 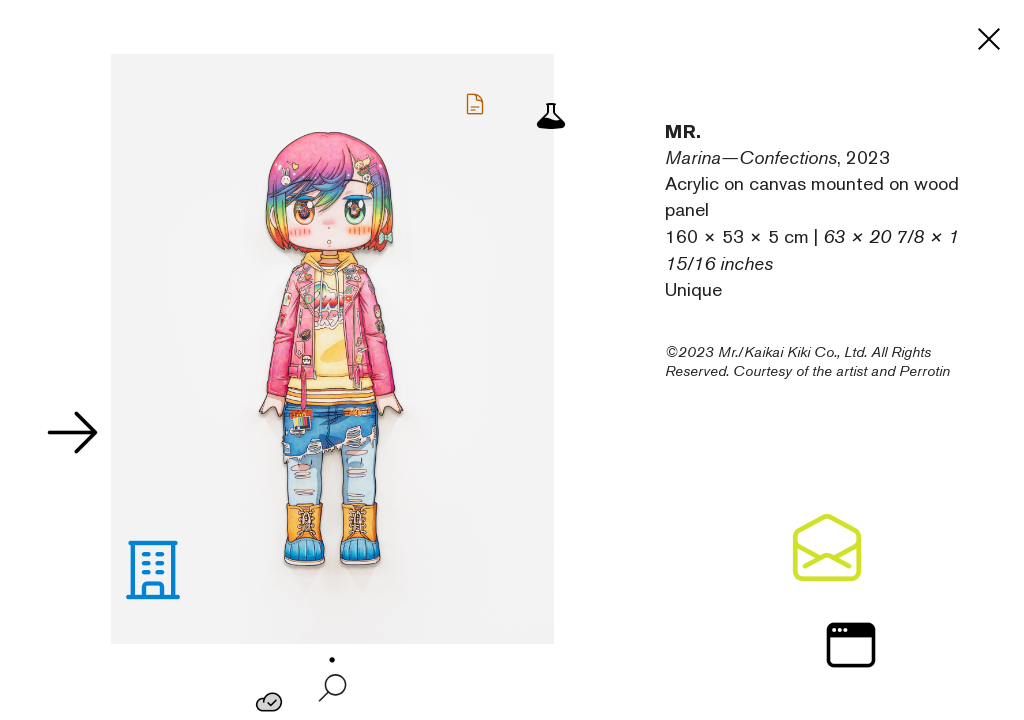 I want to click on access experimental or beta features, so click(x=551, y=116).